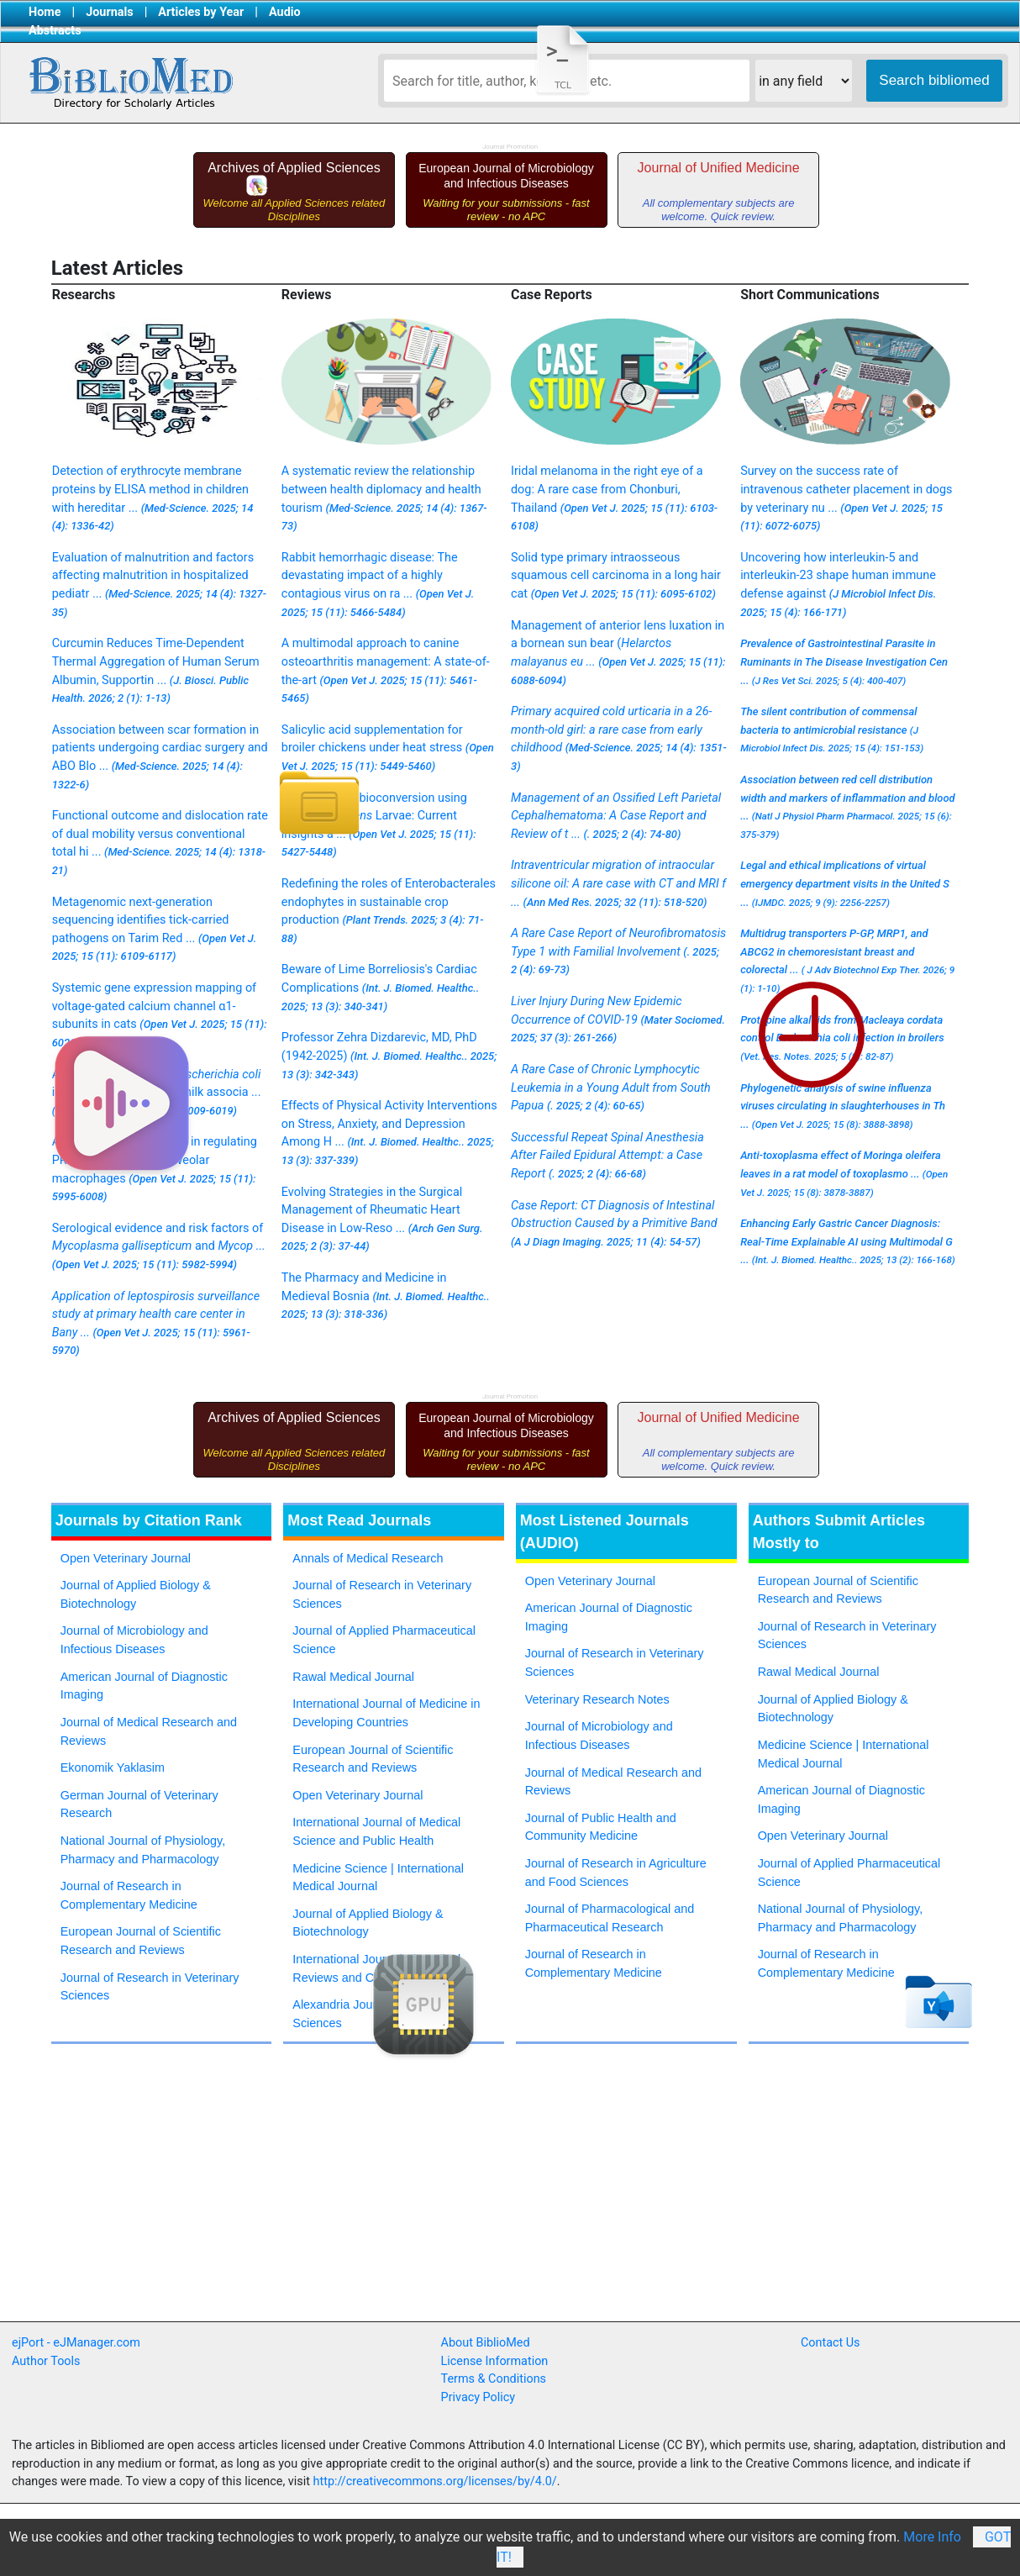 The image size is (1020, 2576). I want to click on open decibels audio player app, so click(122, 1104).